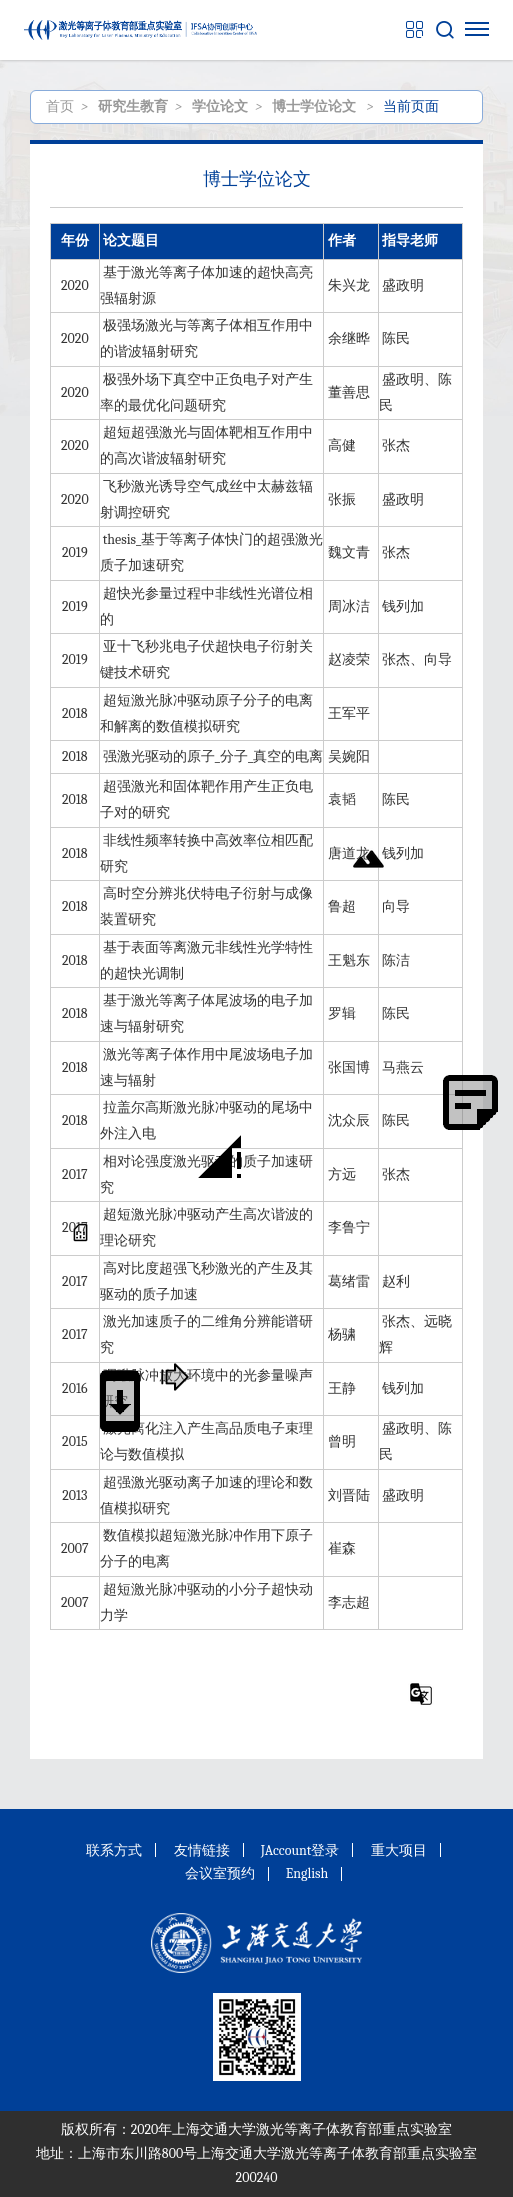 The width and height of the screenshot is (513, 2197). Describe the element at coordinates (368, 858) in the screenshot. I see `view terrain or topographic map layer` at that location.